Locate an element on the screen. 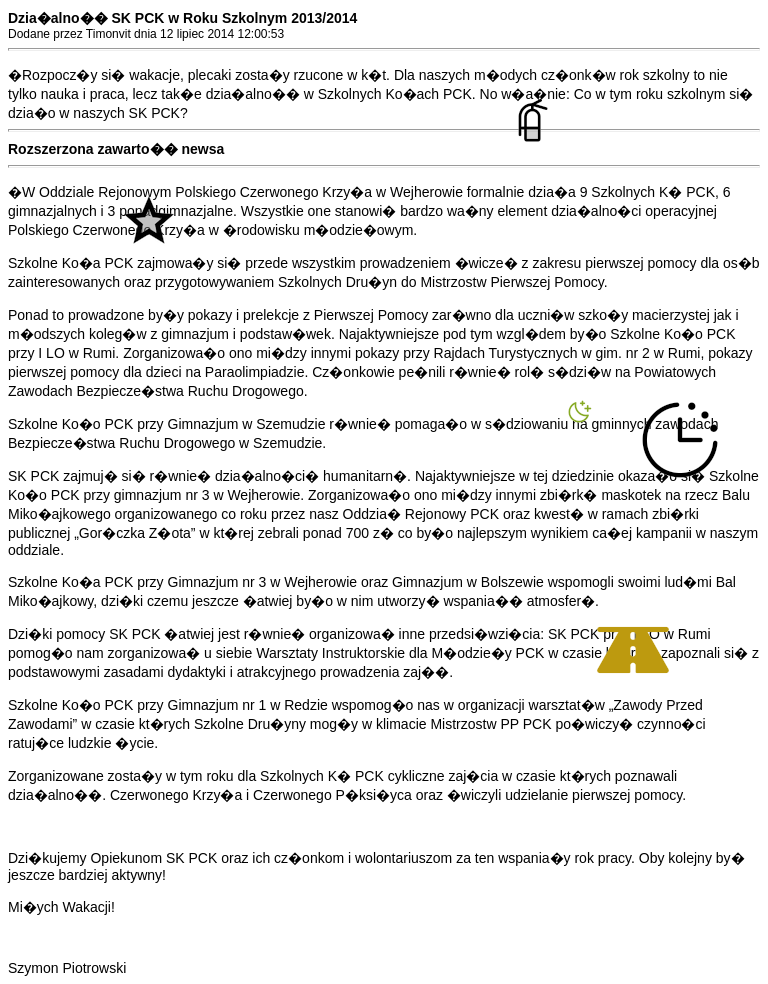 This screenshot has width=768, height=984. enable dark mode or night theme is located at coordinates (579, 412).